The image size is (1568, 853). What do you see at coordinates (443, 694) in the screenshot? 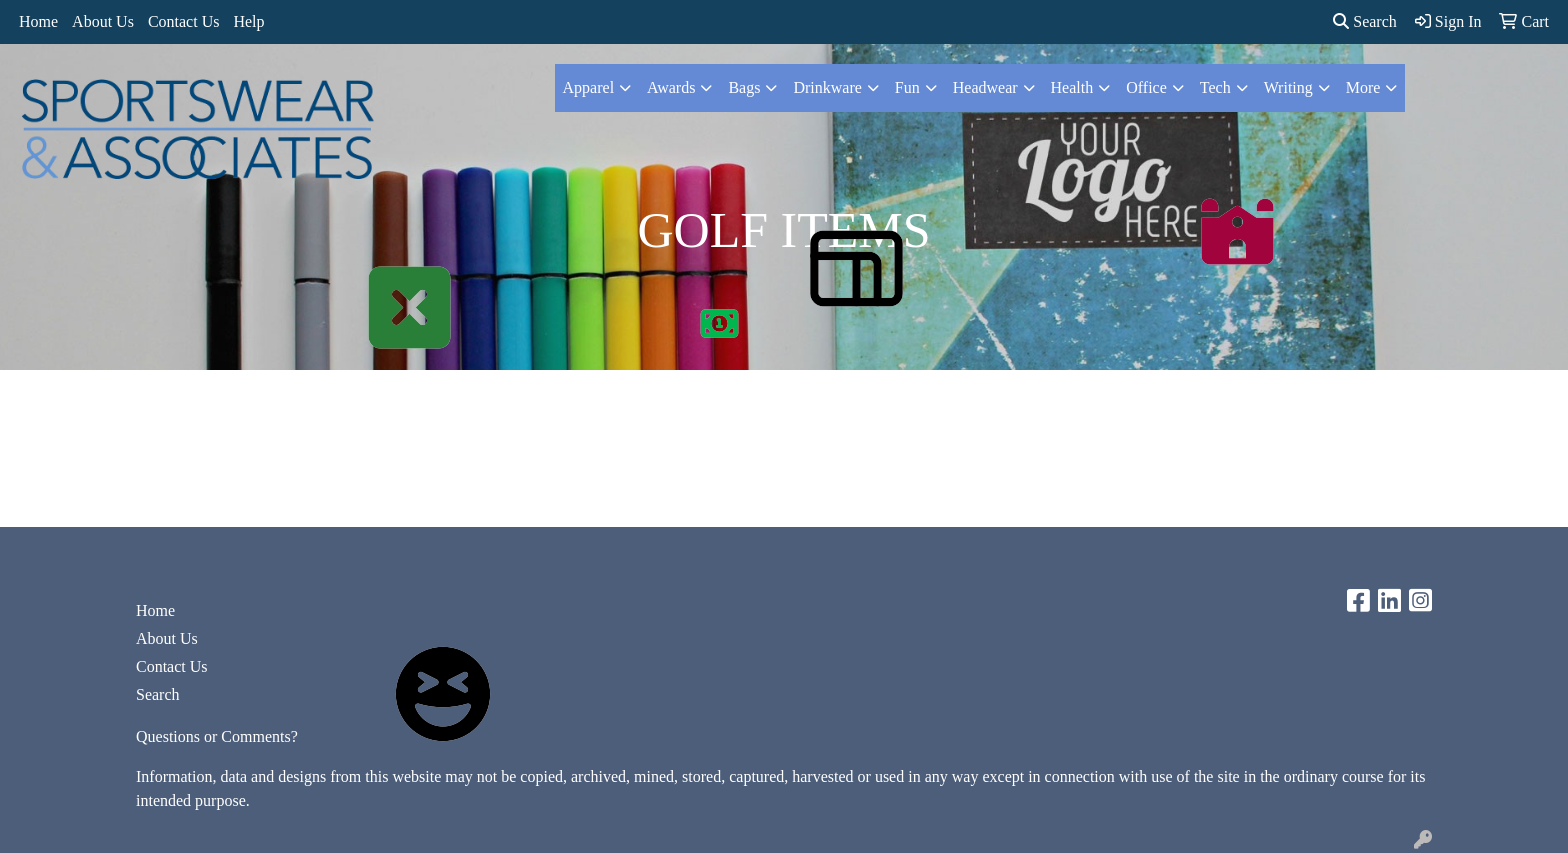
I see `react with a laughing emoji` at bounding box center [443, 694].